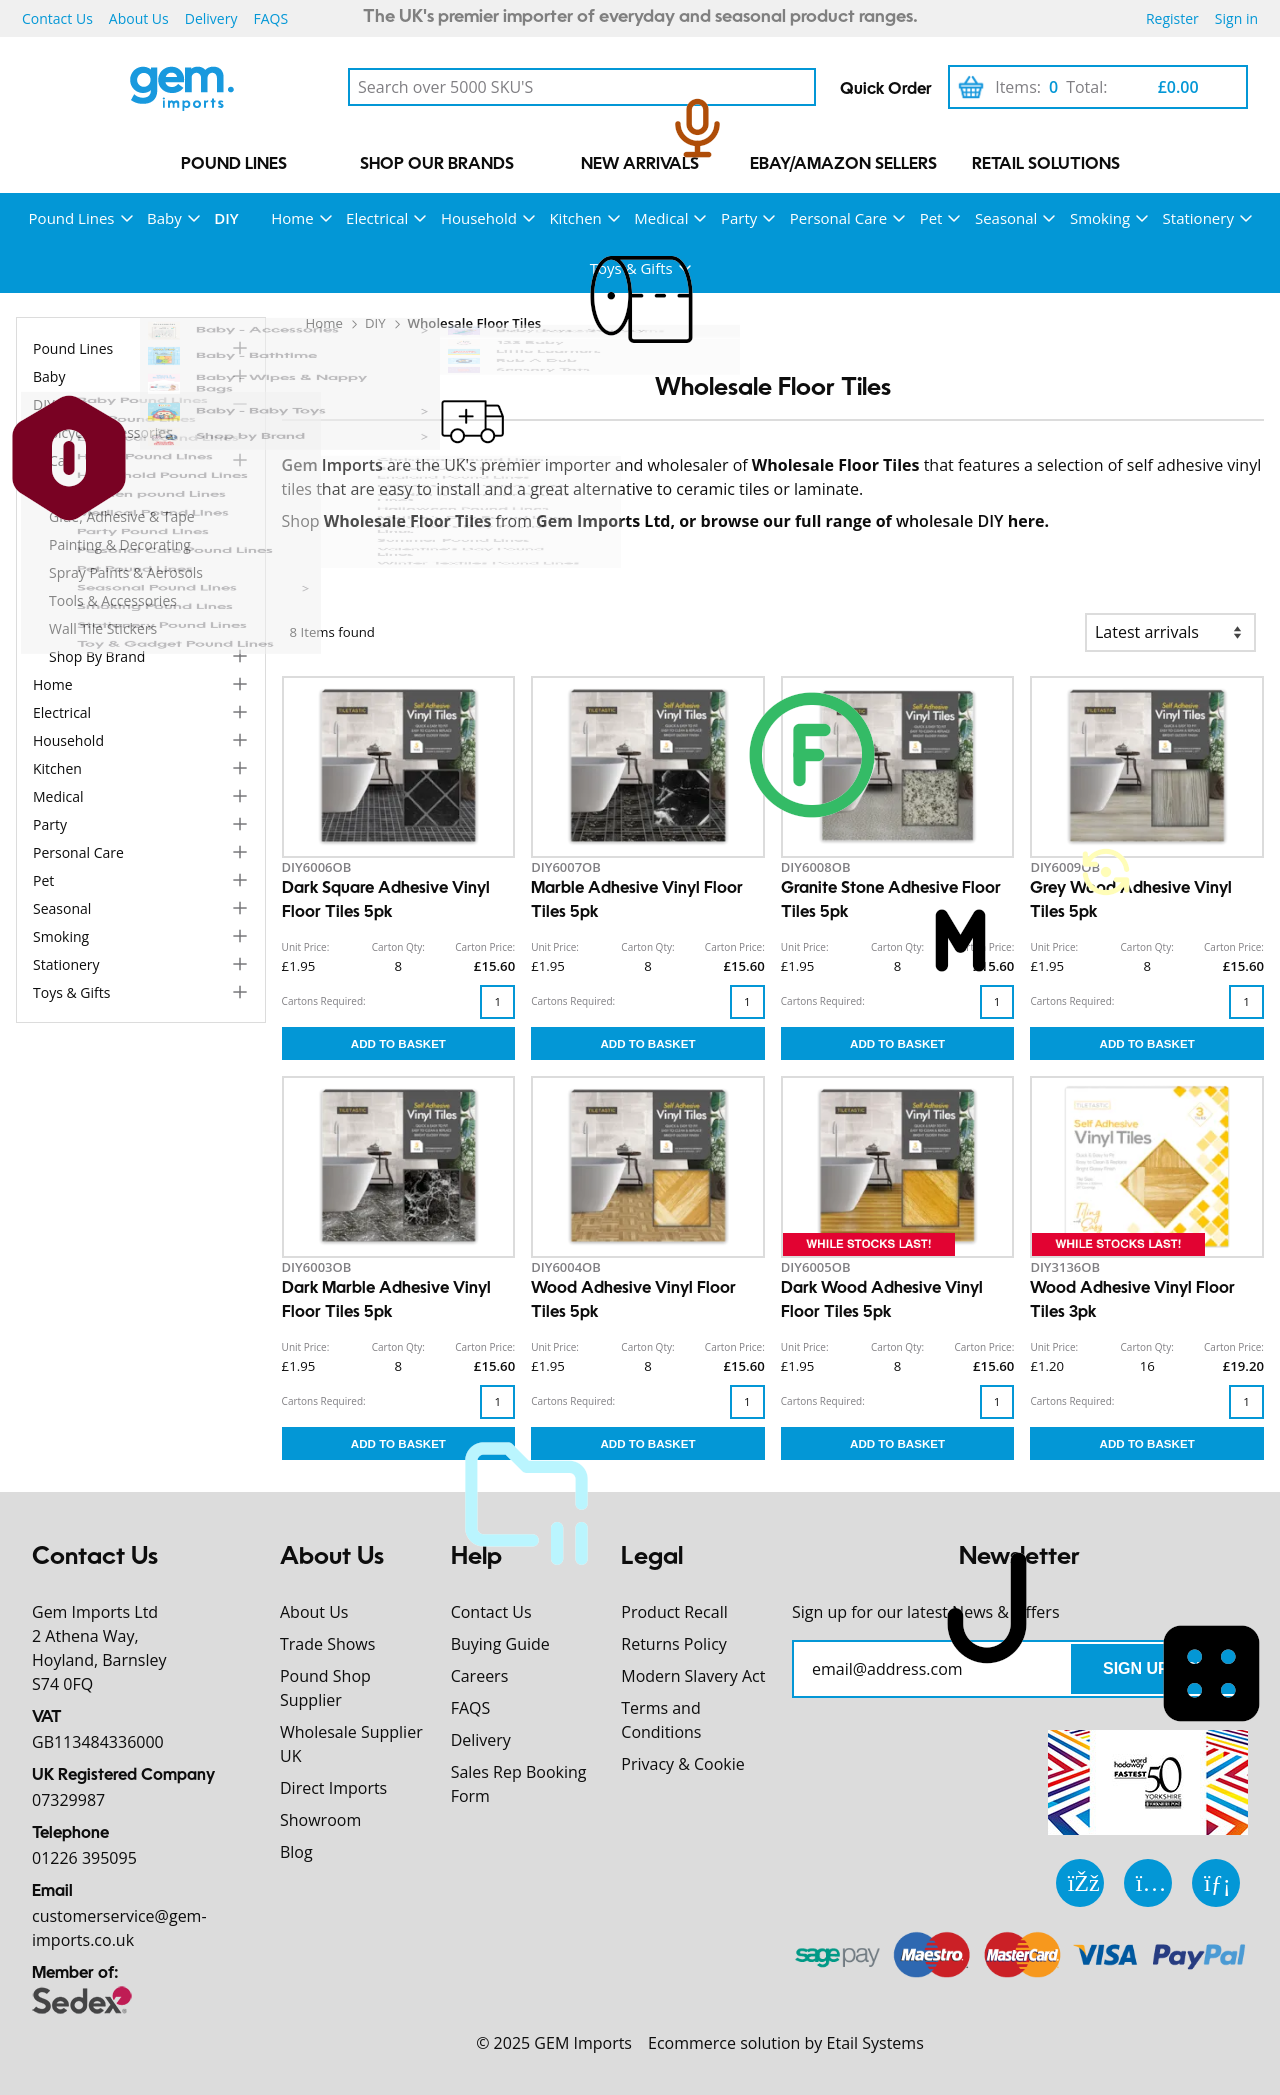  I want to click on refresh or sync data, so click(1106, 872).